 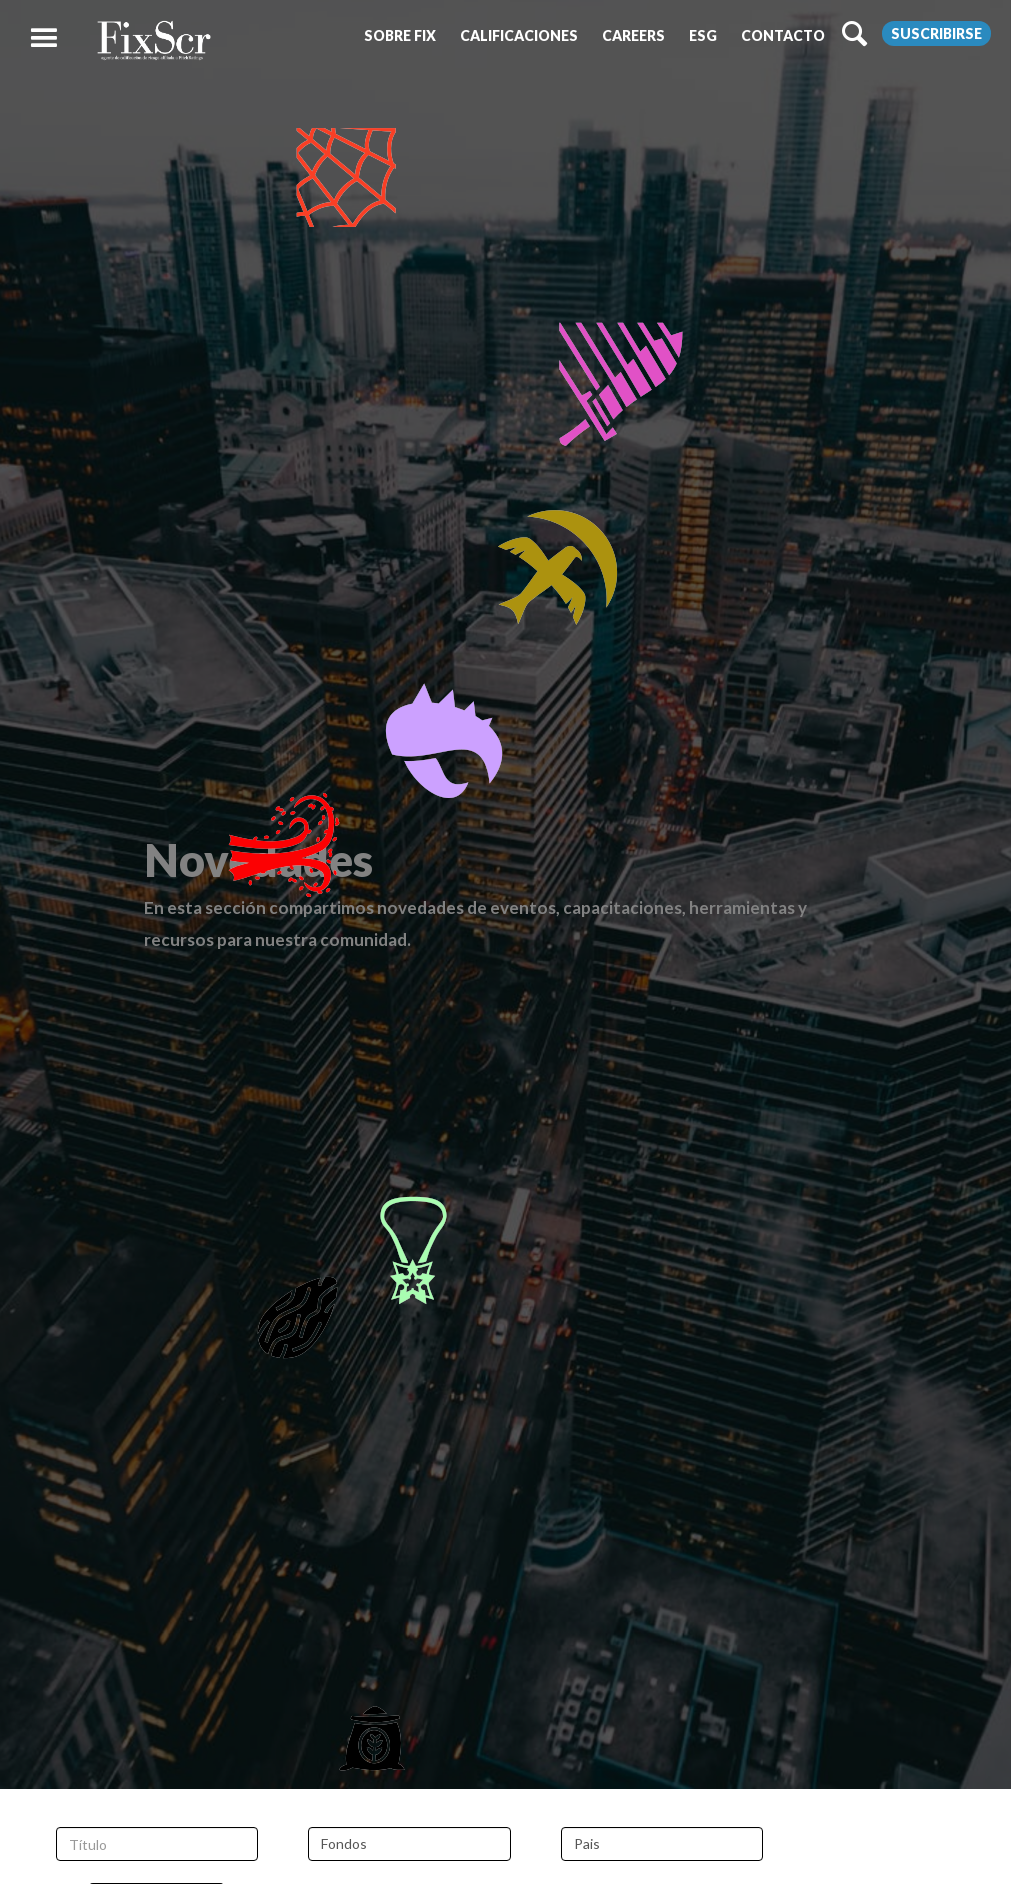 What do you see at coordinates (297, 1317) in the screenshot?
I see `indicates almond or tree nut allergen warning` at bounding box center [297, 1317].